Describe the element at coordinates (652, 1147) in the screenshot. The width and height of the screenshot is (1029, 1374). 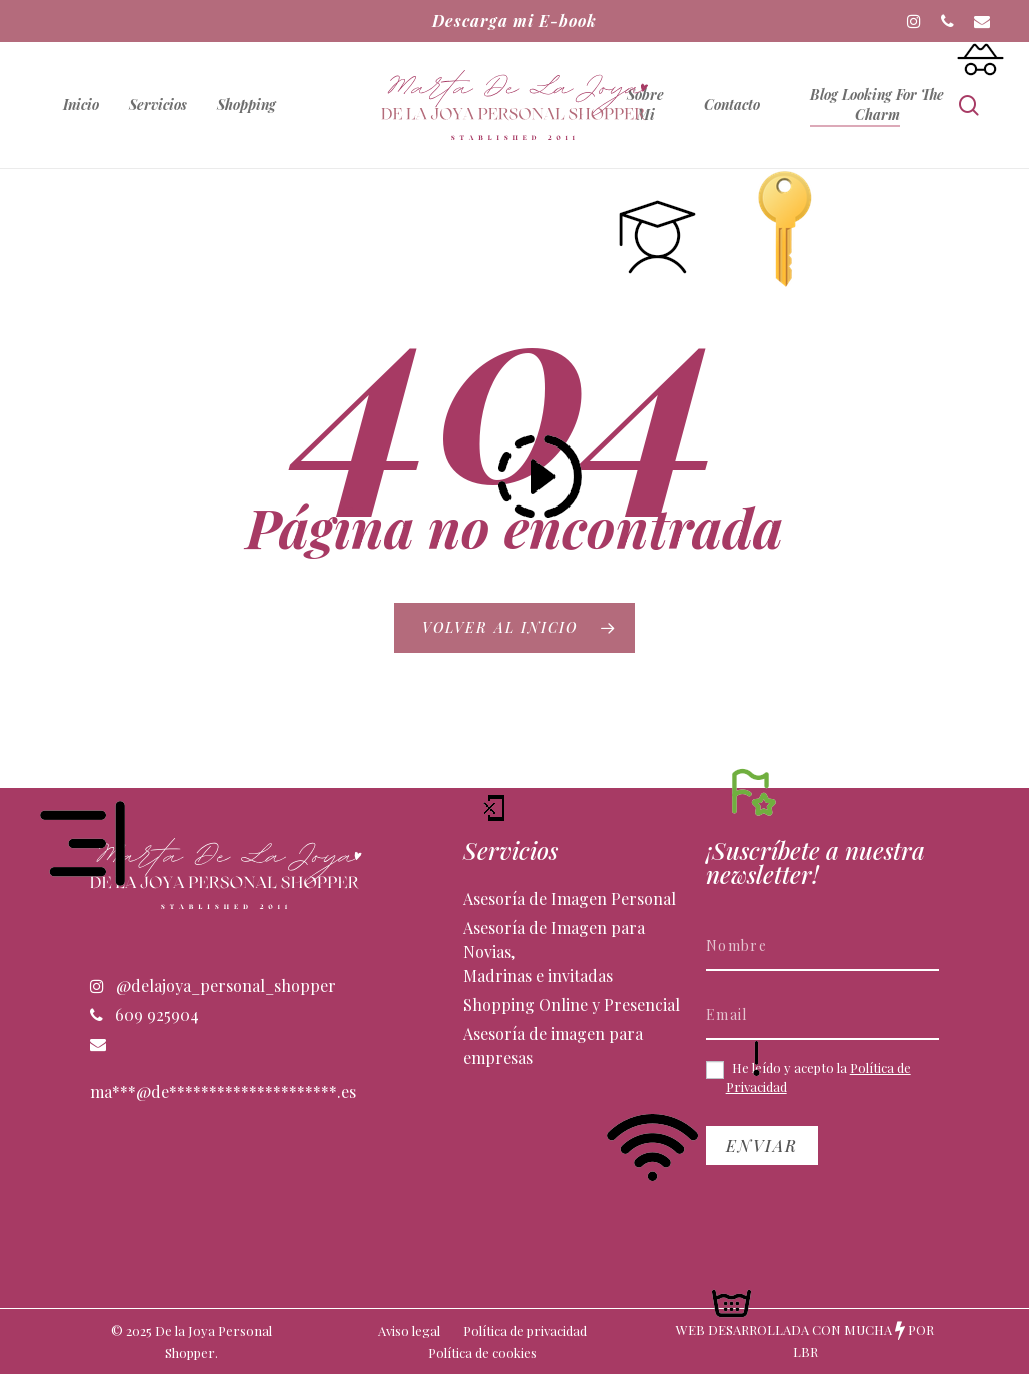
I see `indicates active wifi connection` at that location.